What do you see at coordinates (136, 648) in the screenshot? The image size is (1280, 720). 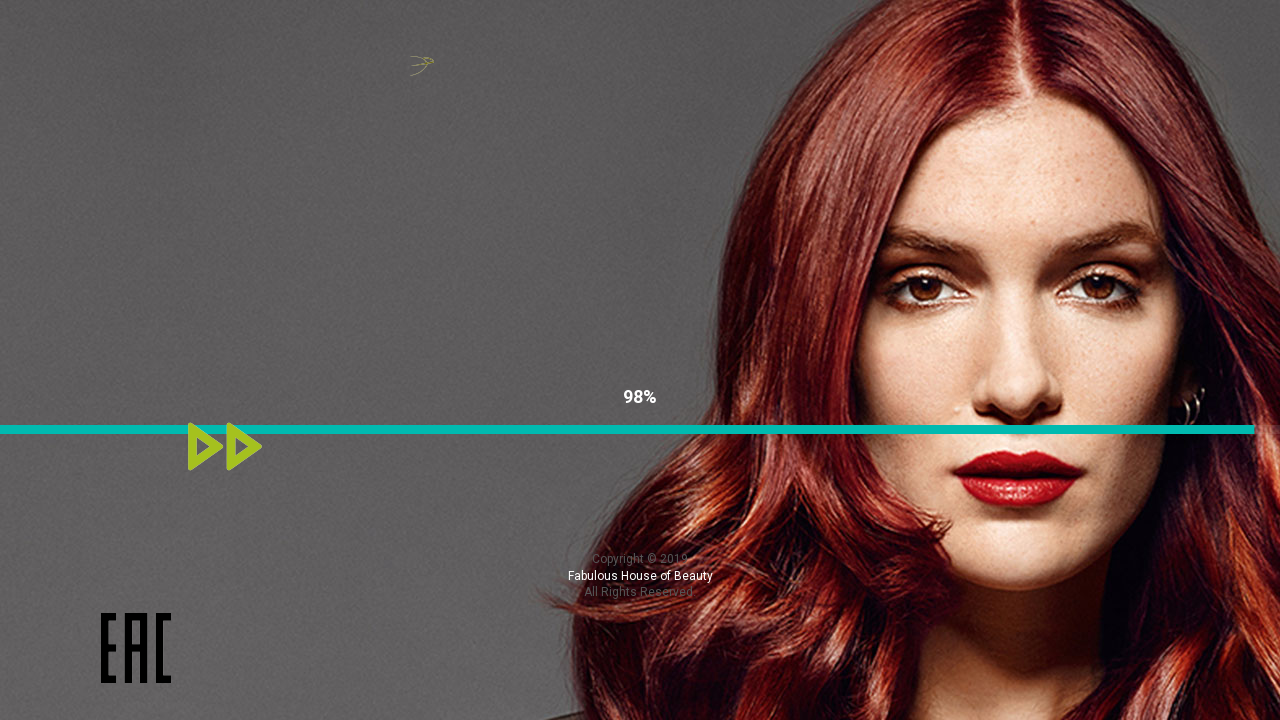 I see `EAC (Eurasian Conformity) certification mark` at bounding box center [136, 648].